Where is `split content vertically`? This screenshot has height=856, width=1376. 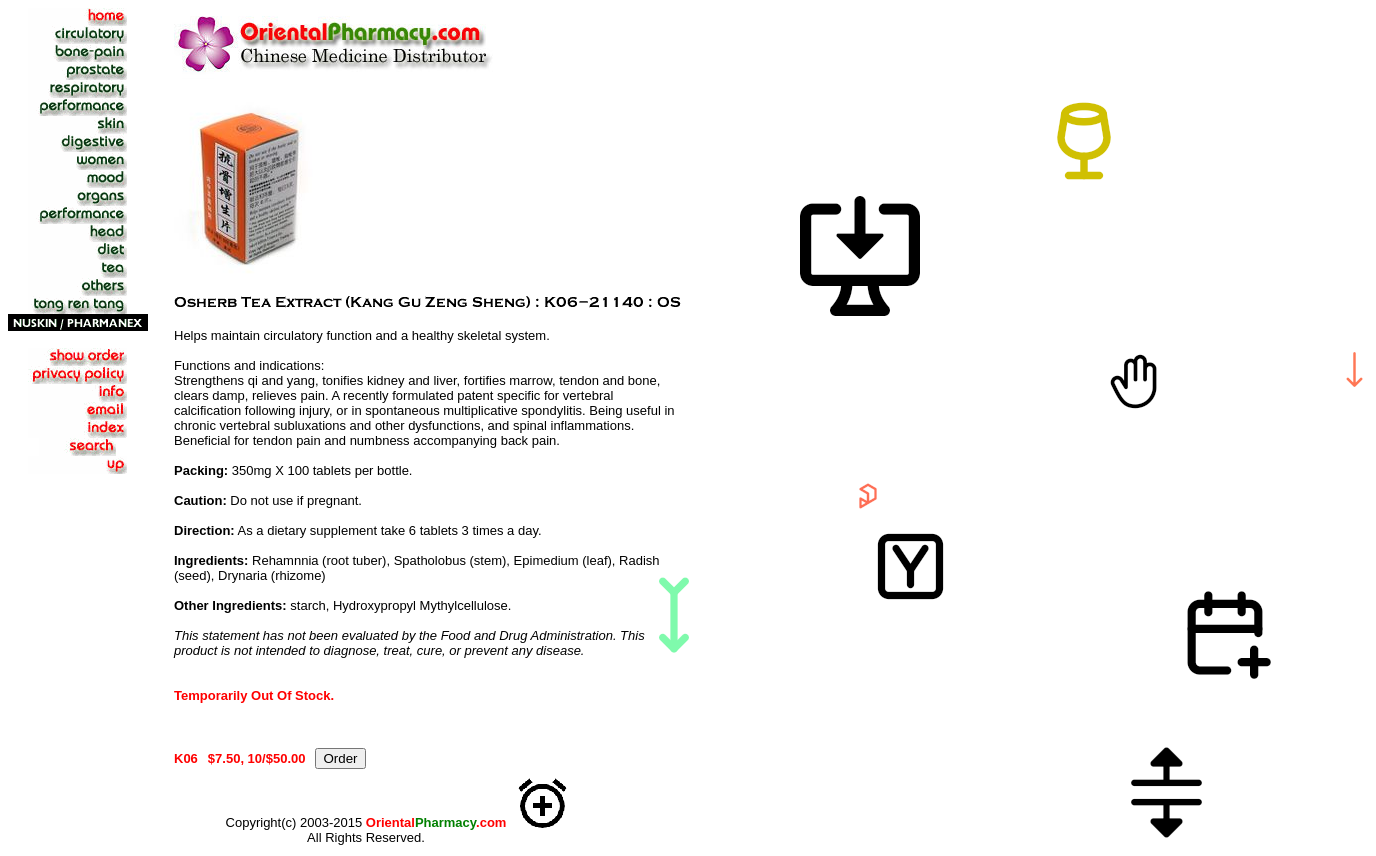 split content vertically is located at coordinates (1166, 792).